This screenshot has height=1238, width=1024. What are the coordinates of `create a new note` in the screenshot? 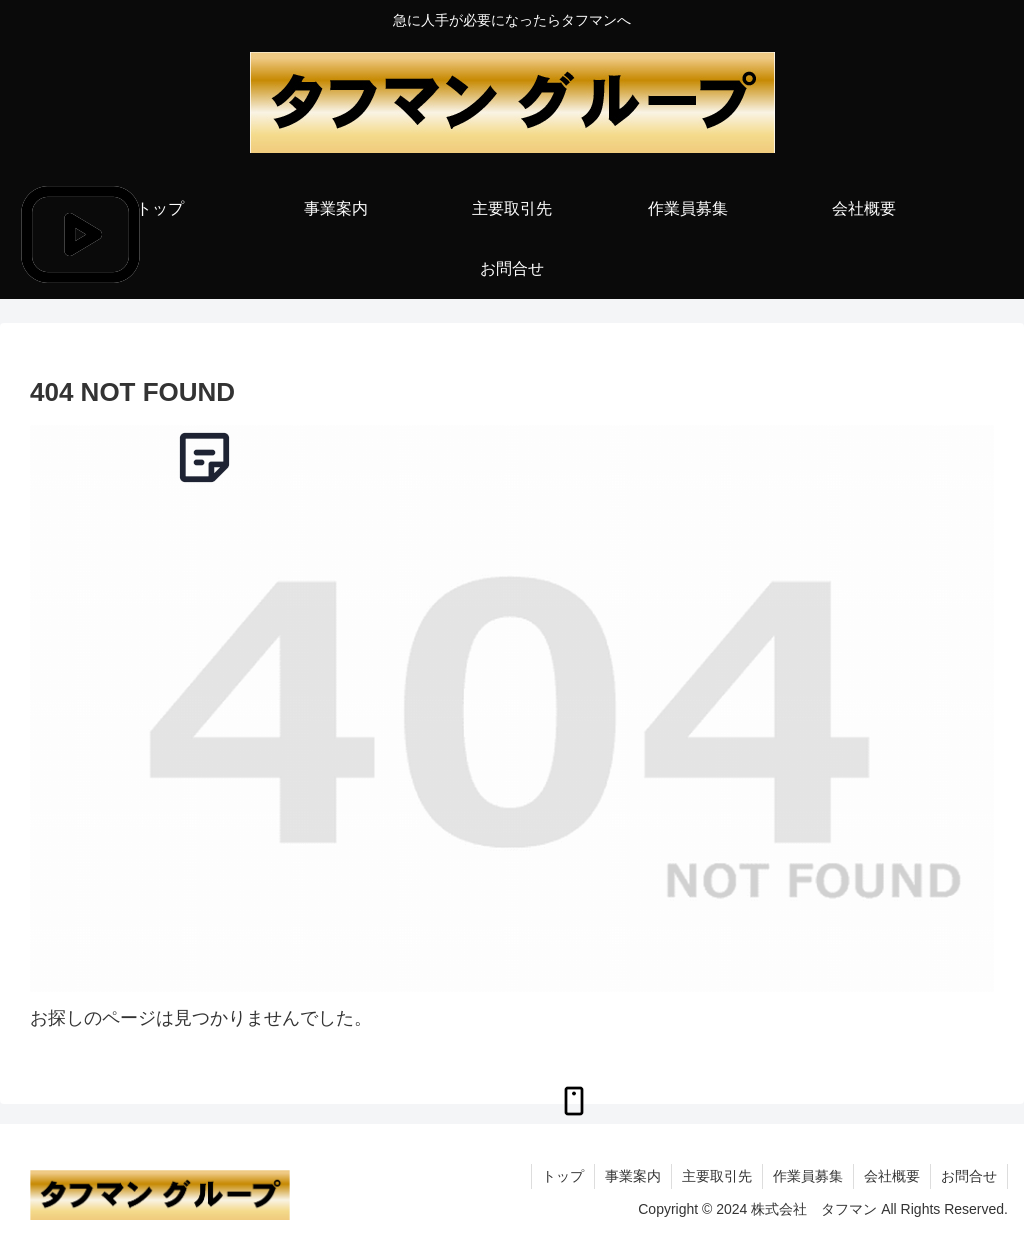 It's located at (204, 457).